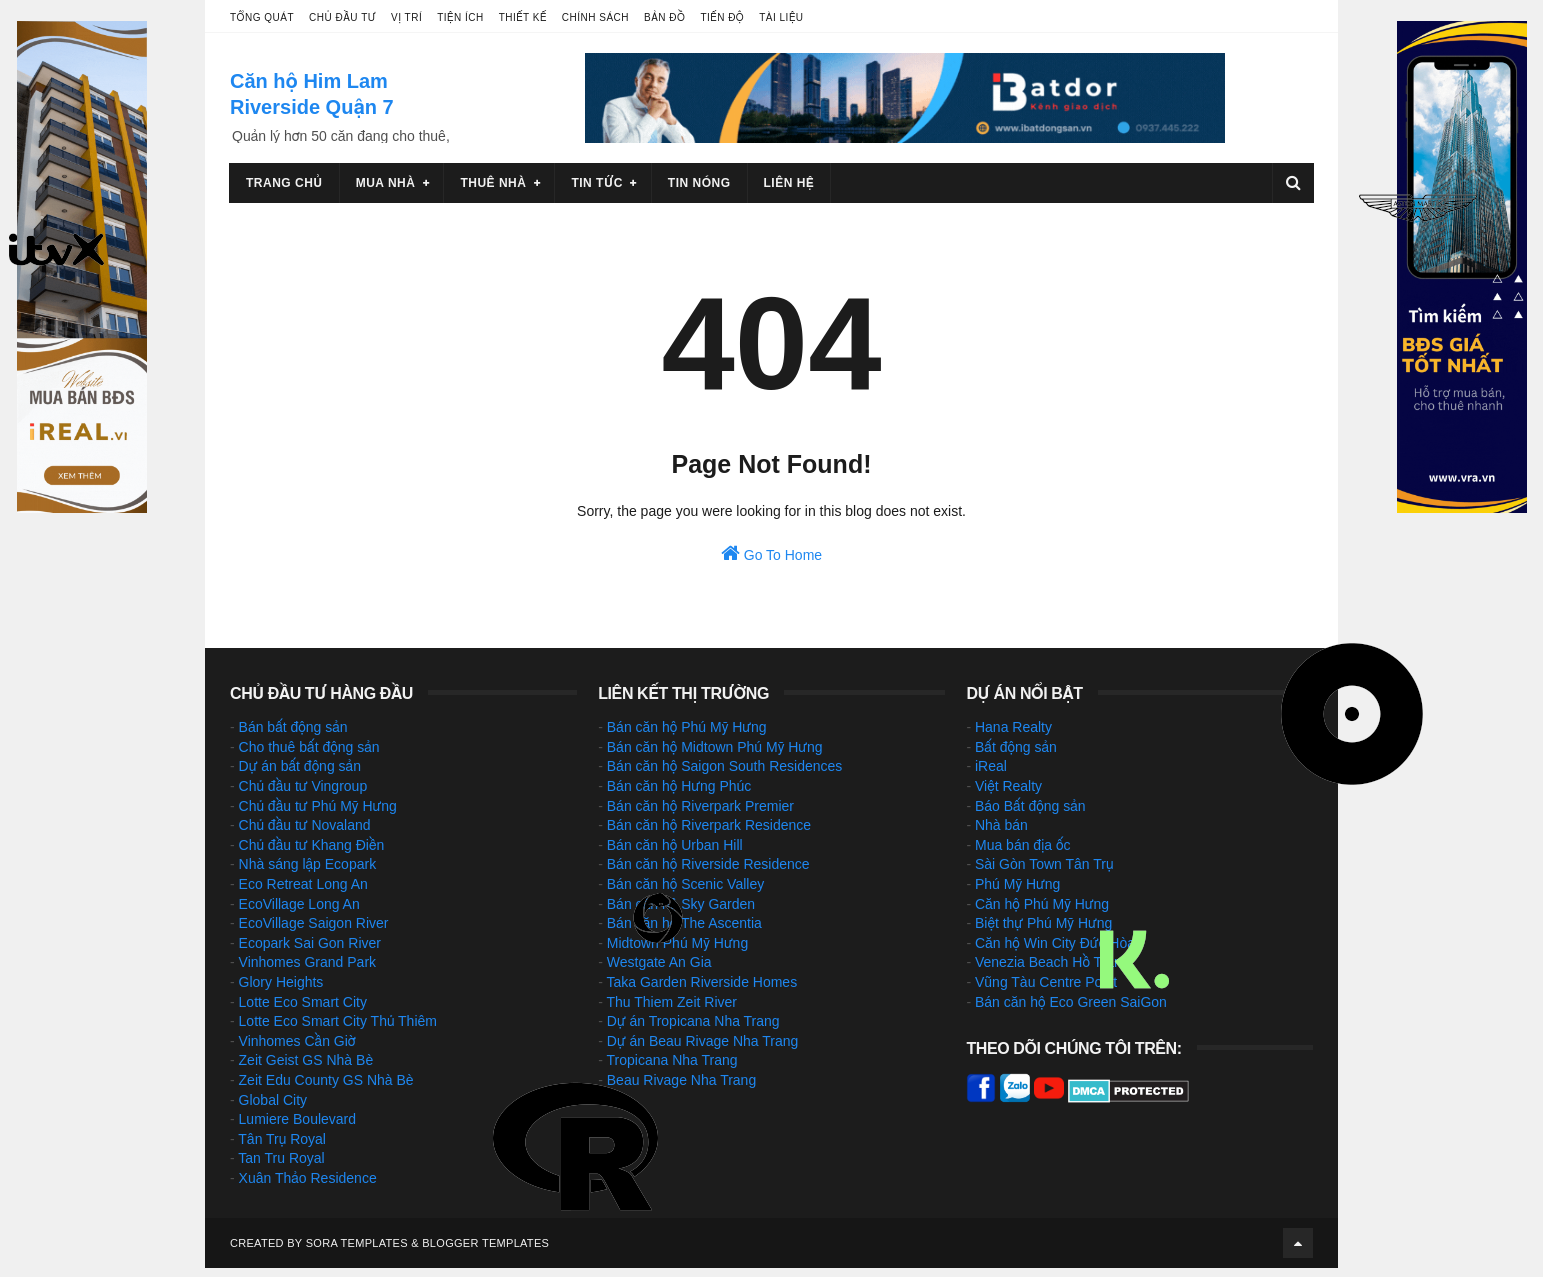 The image size is (1543, 1277). I want to click on Aston Martin brand logo, so click(1418, 208).